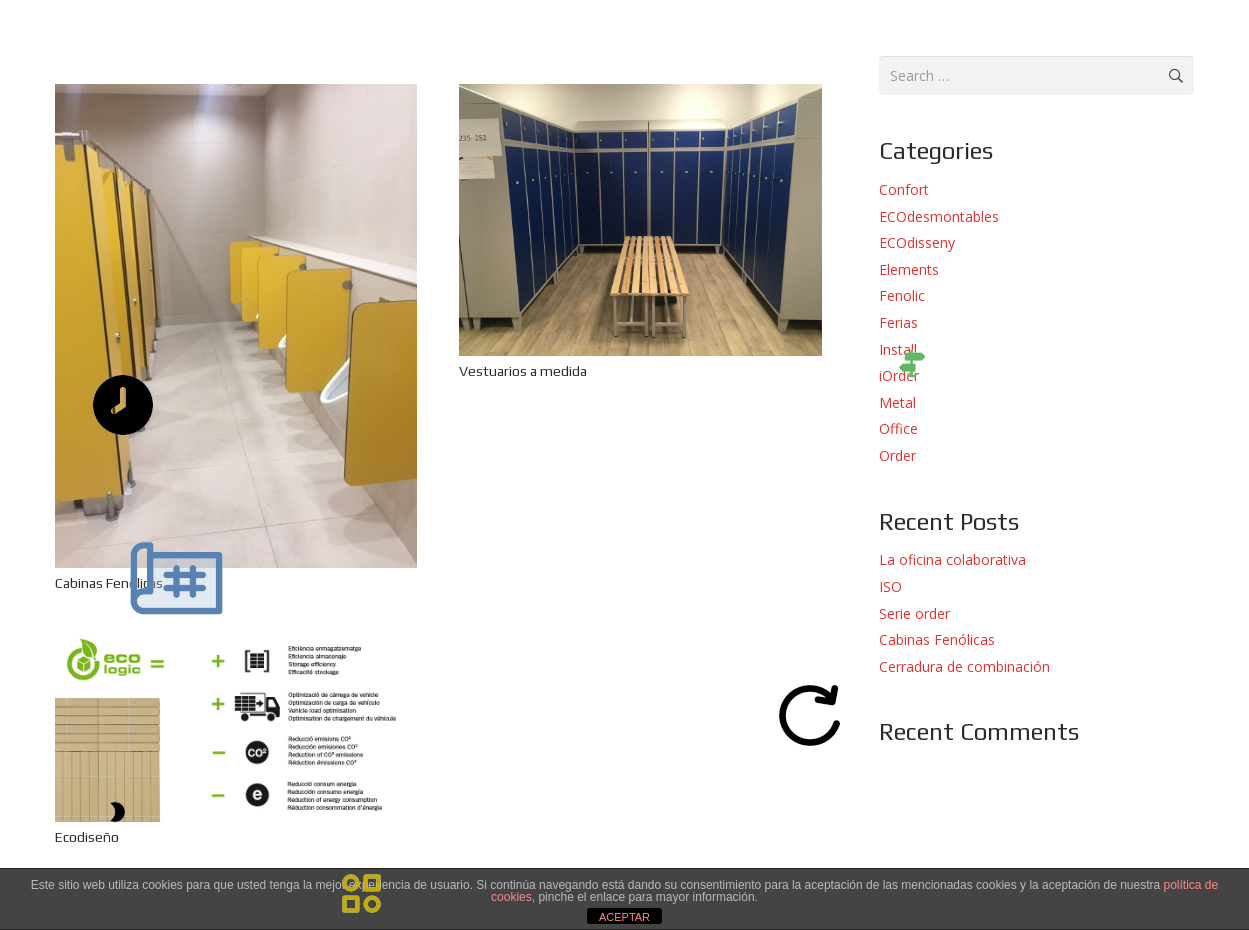 The image size is (1249, 930). Describe the element at coordinates (809, 715) in the screenshot. I see `refresh or reload the current page` at that location.